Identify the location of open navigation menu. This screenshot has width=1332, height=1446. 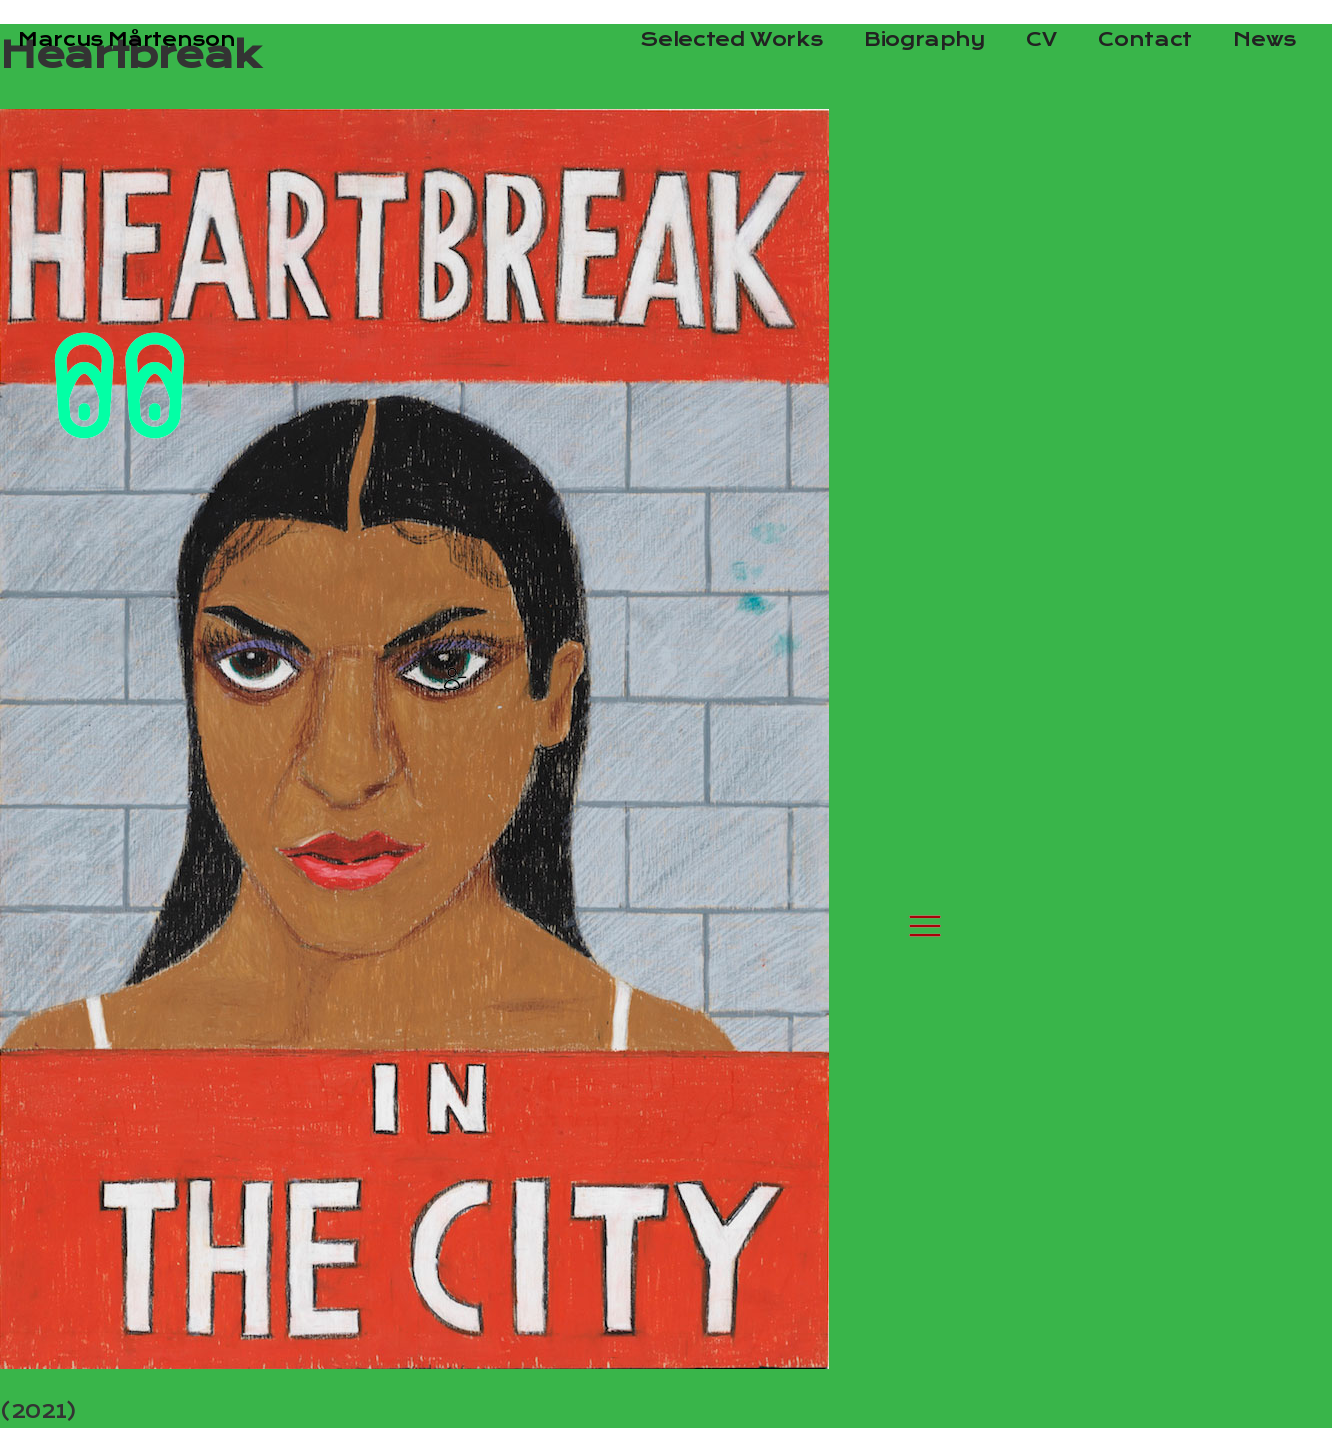
(925, 926).